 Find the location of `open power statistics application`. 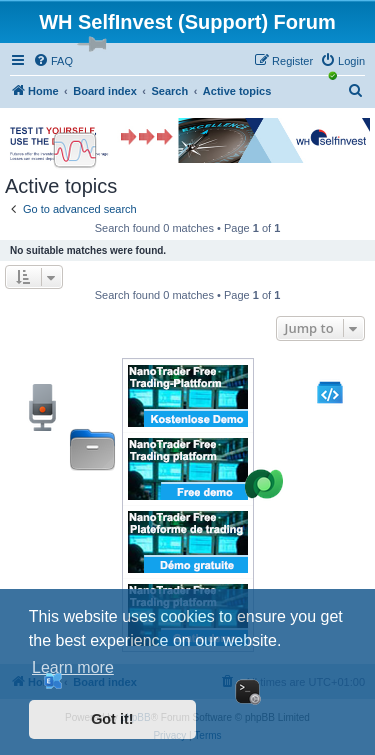

open power statistics application is located at coordinates (75, 150).